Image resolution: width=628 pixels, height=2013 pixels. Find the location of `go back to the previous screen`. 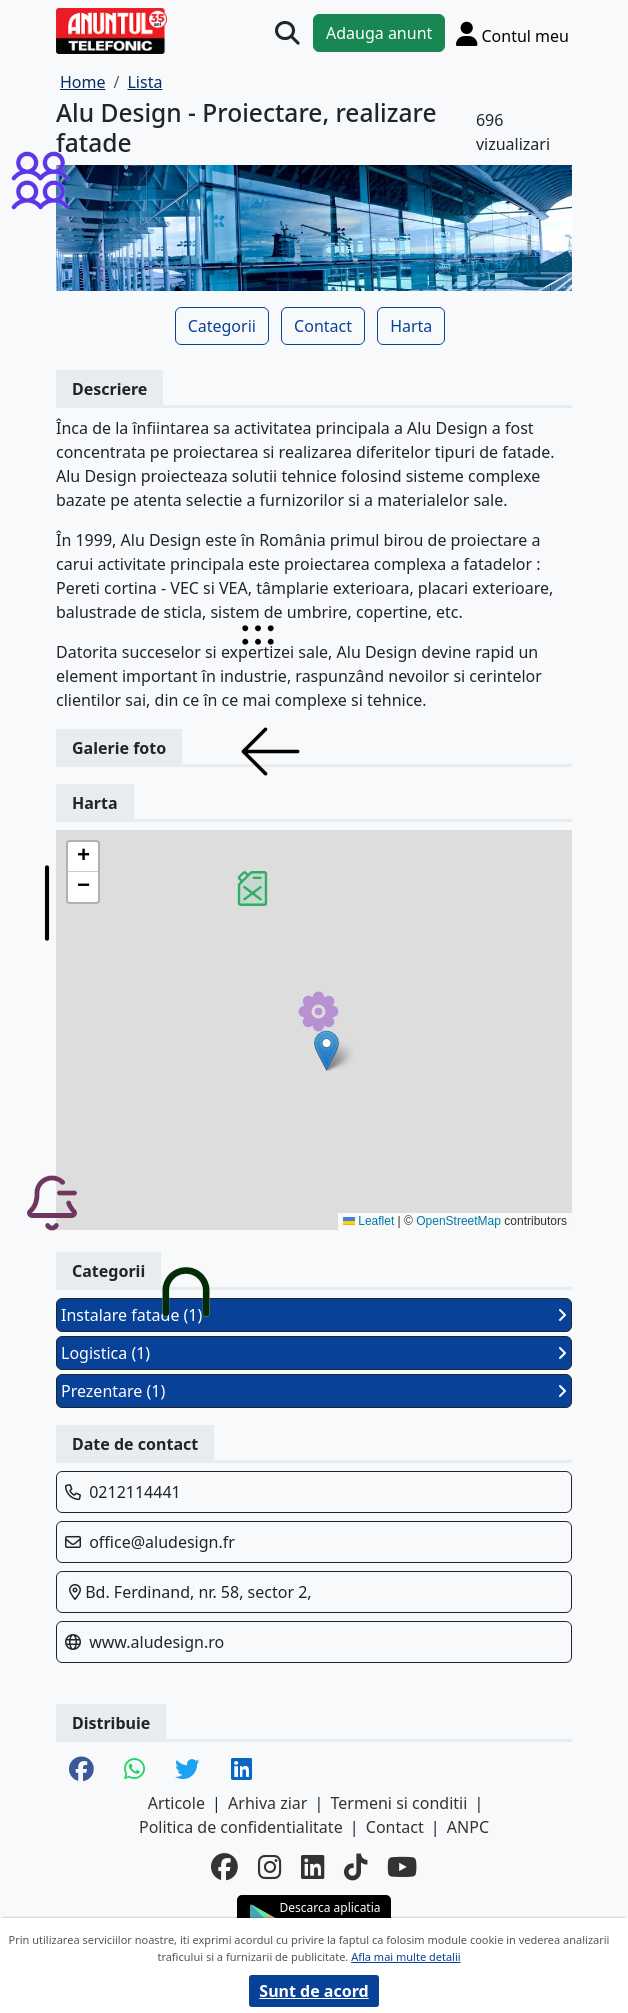

go back to the previous screen is located at coordinates (270, 751).